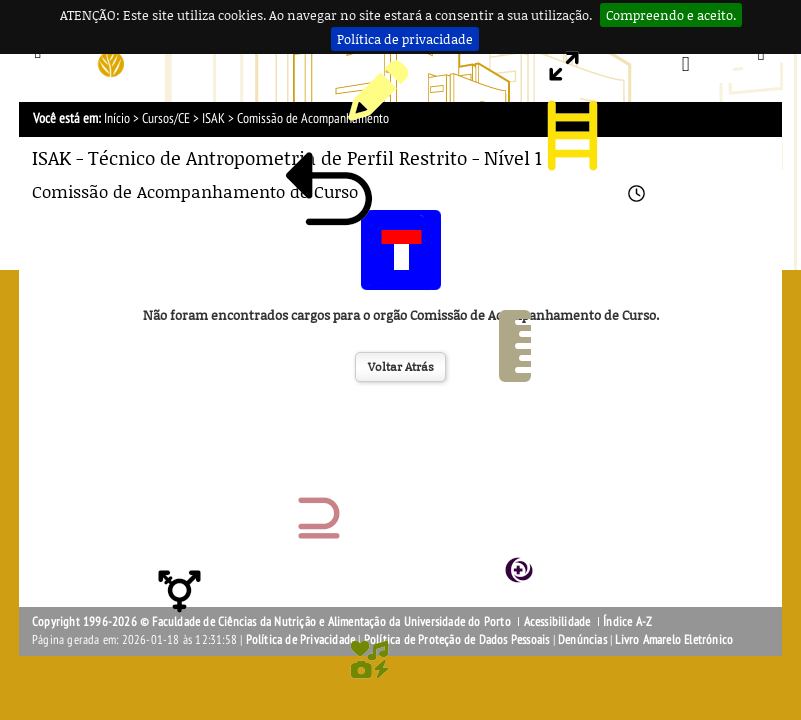  Describe the element at coordinates (572, 135) in the screenshot. I see `access step-by-step instructions or tutorials` at that location.